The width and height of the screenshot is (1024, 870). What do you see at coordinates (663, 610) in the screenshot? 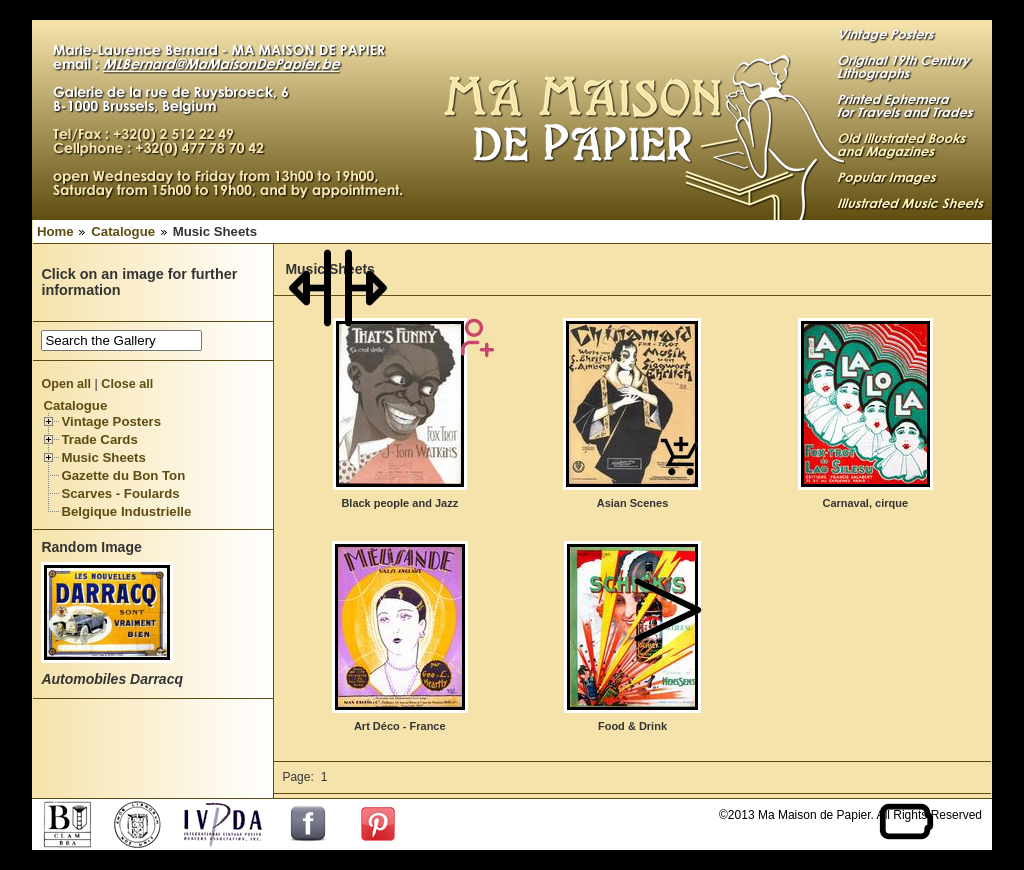
I see `navigate to the next item or page` at bounding box center [663, 610].